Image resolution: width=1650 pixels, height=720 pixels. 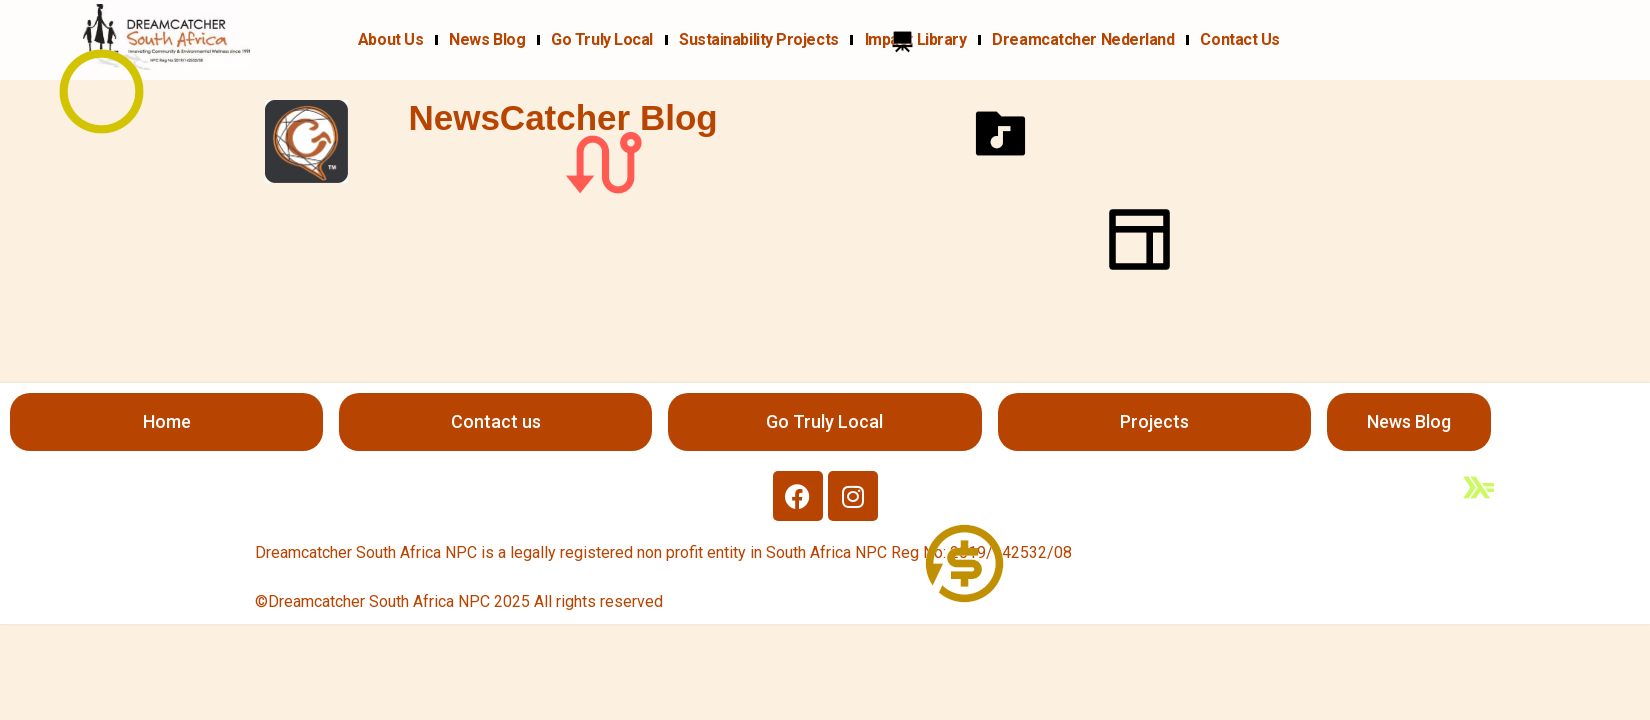 I want to click on view navigation route between two points, so click(x=605, y=164).